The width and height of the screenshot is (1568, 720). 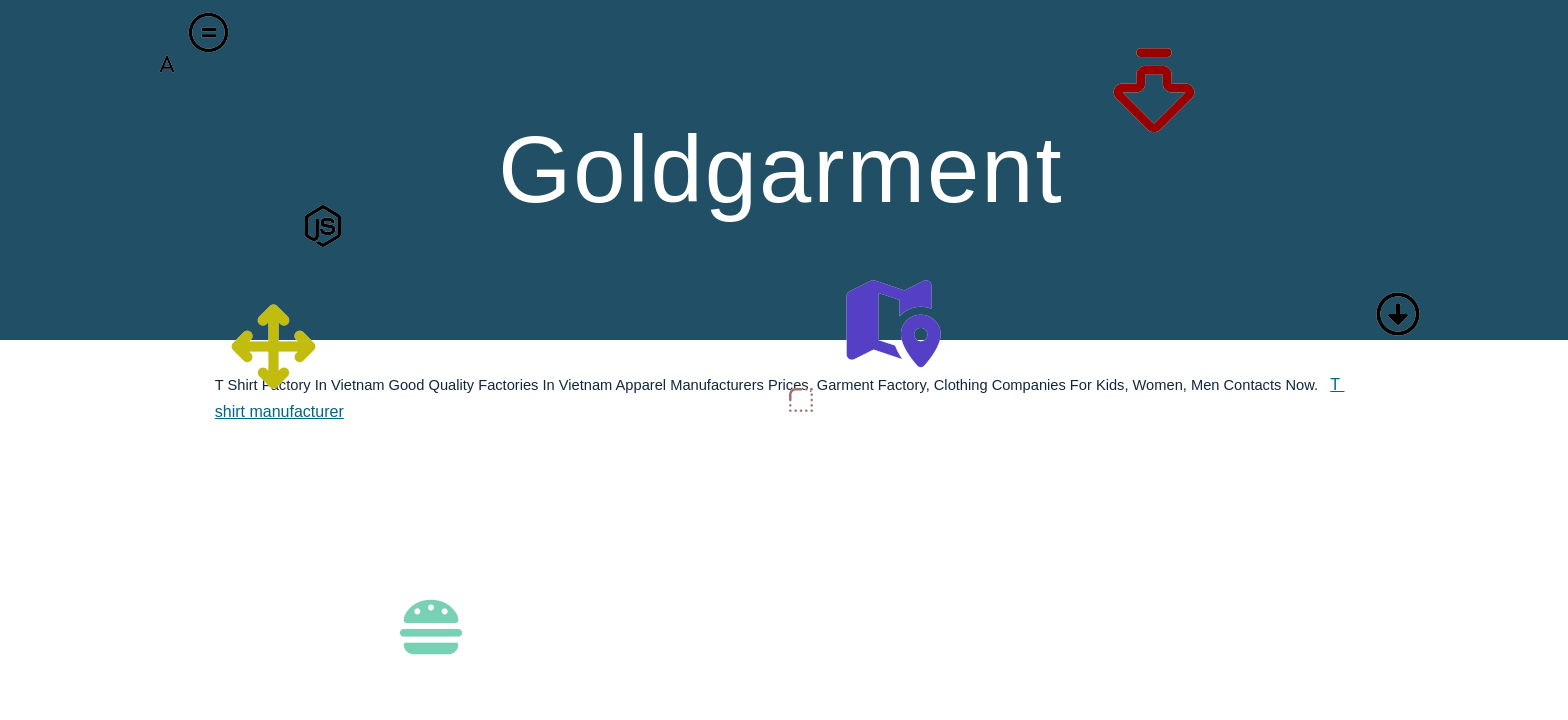 I want to click on download file to device, so click(x=1154, y=88).